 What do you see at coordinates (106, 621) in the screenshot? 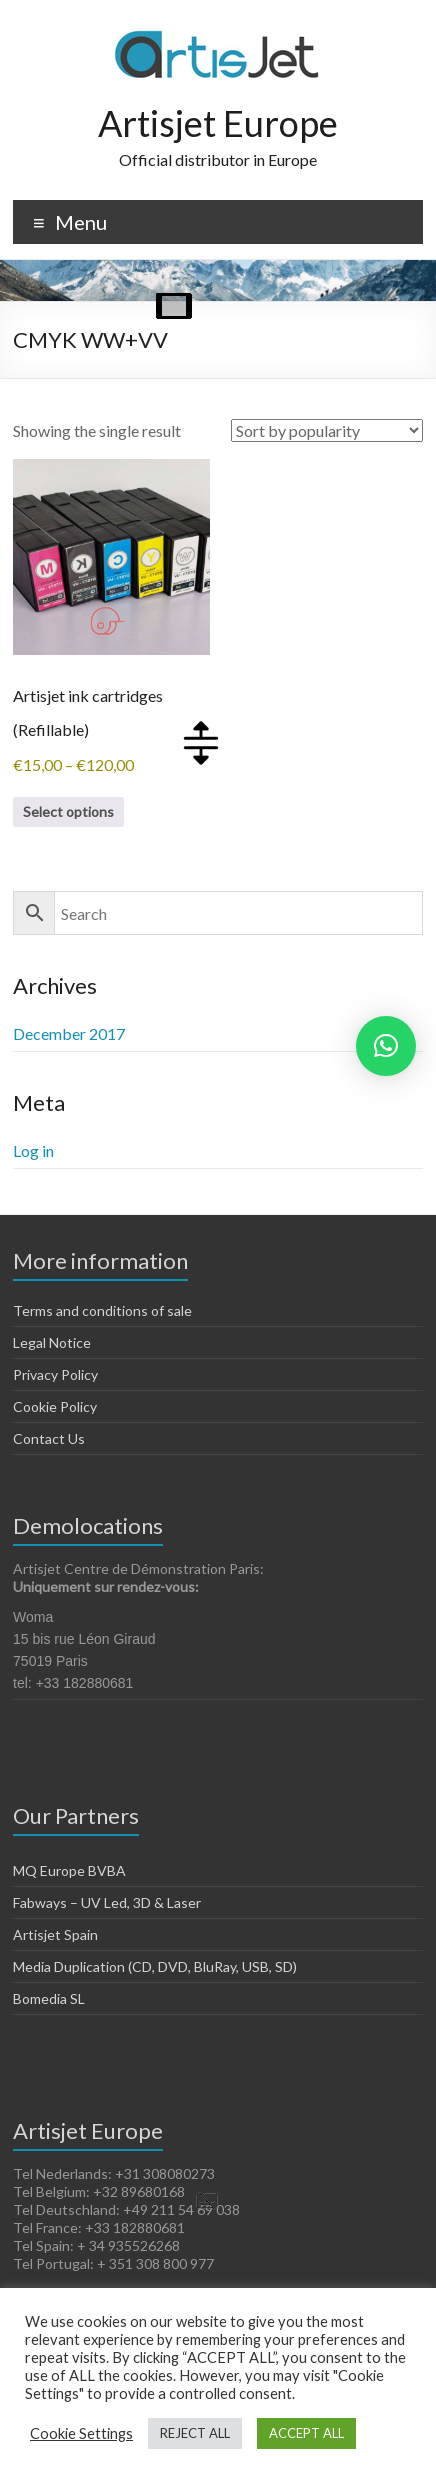
I see `access baseball or sports settings` at bounding box center [106, 621].